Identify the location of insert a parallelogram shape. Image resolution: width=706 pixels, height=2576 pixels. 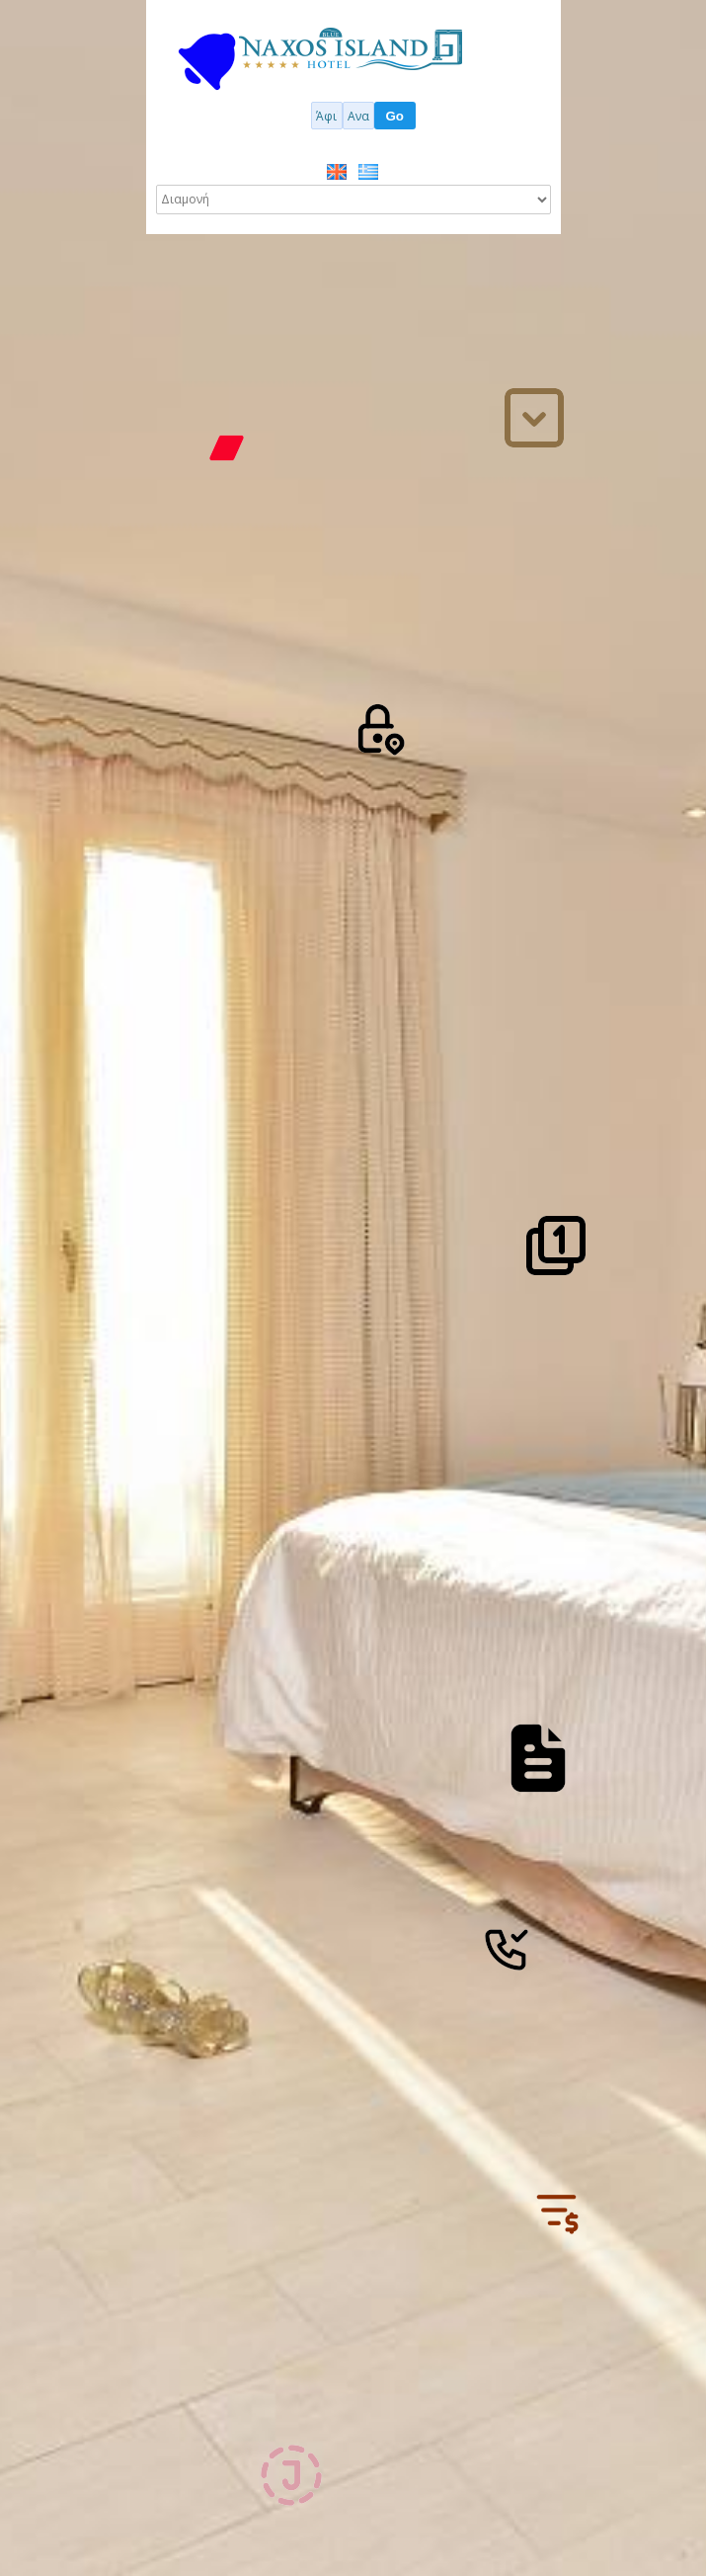
(226, 447).